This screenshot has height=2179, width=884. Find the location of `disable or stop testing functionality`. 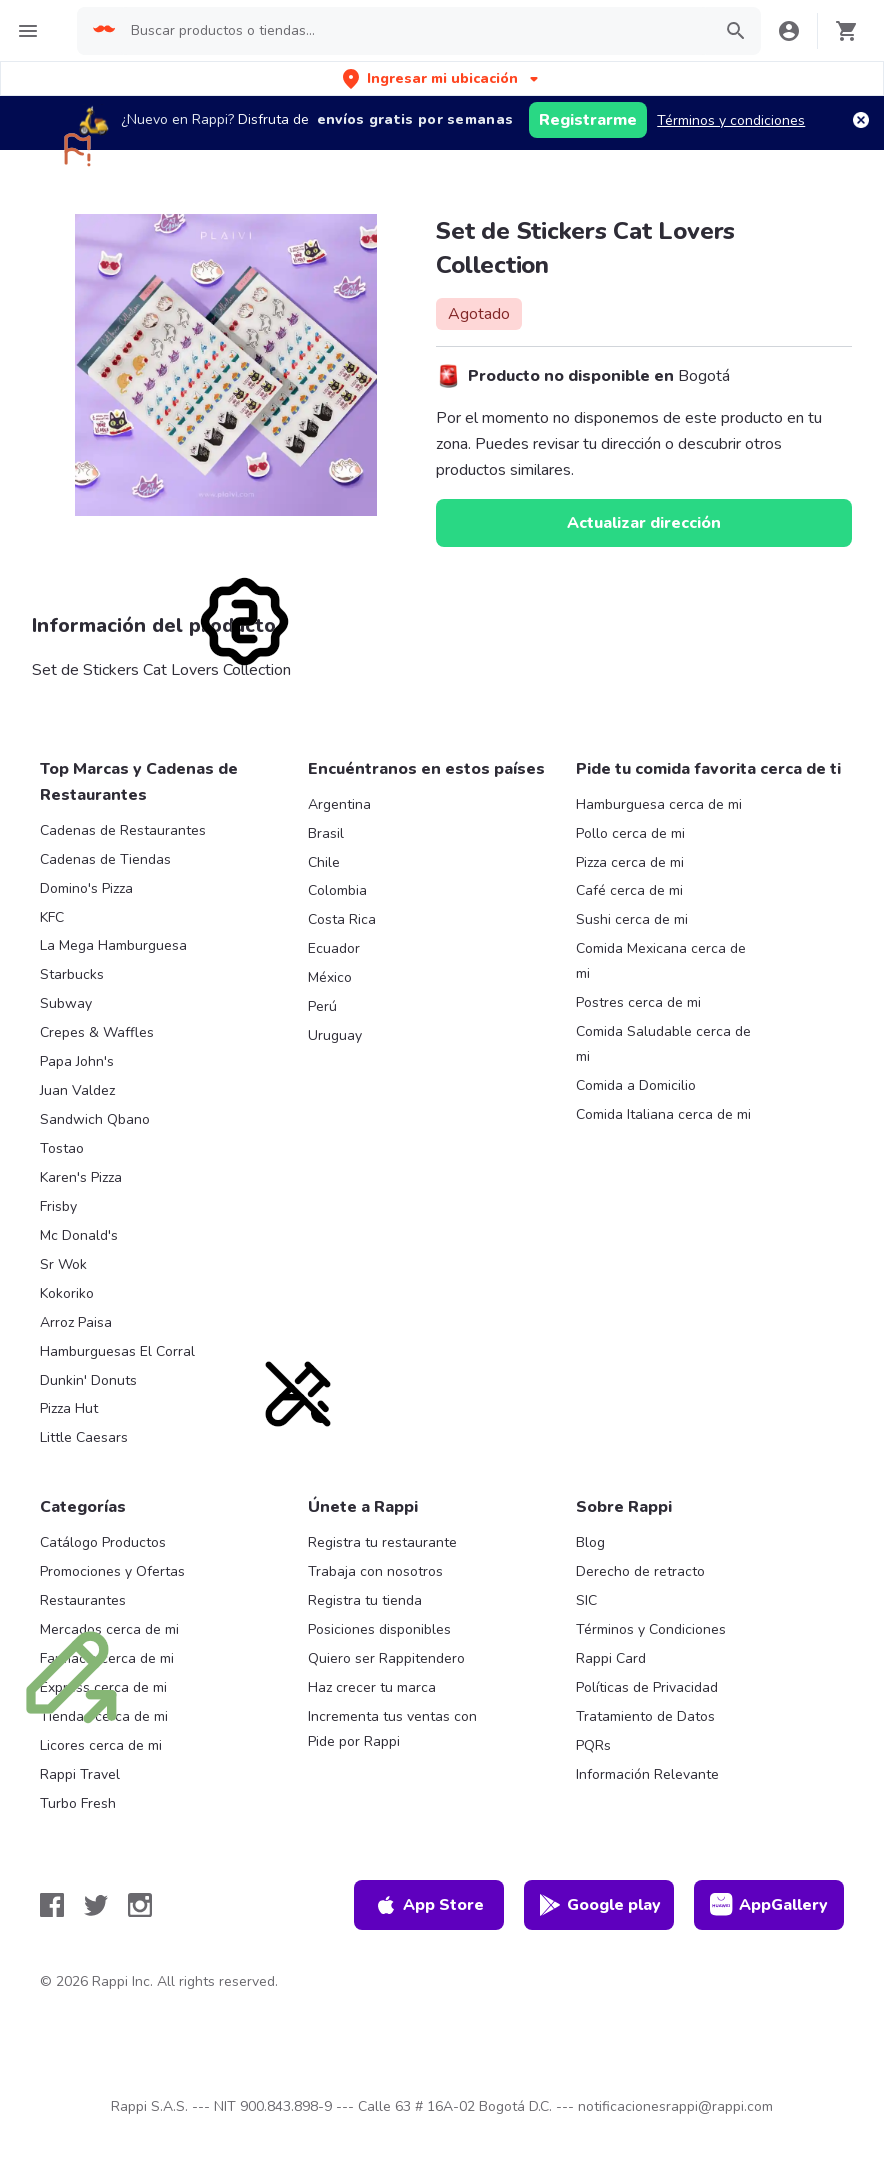

disable or stop testing functionality is located at coordinates (298, 1394).